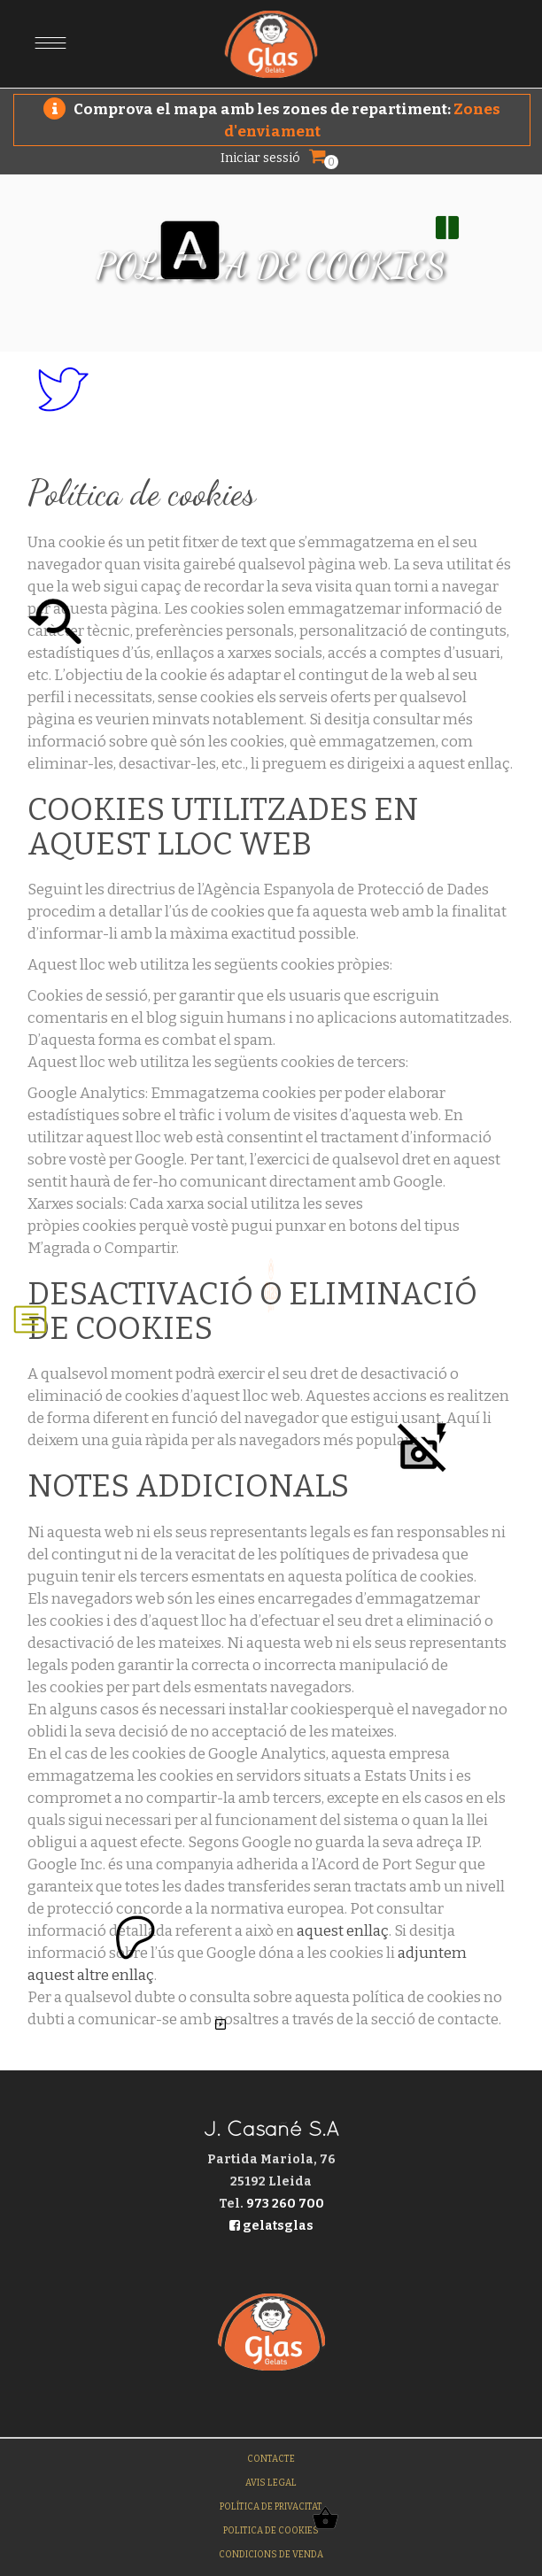  What do you see at coordinates (190, 250) in the screenshot?
I see `download or install a new font` at bounding box center [190, 250].